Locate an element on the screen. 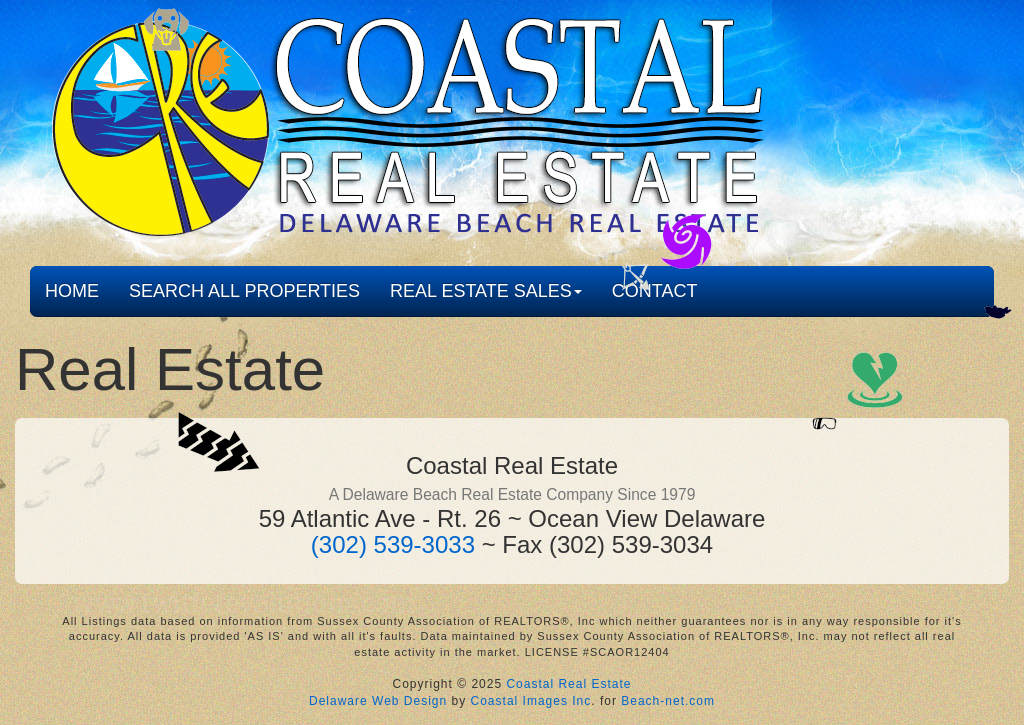 This screenshot has width=1024, height=725. indicates a heartbreak or relationship-ending zone in a game is located at coordinates (875, 380).